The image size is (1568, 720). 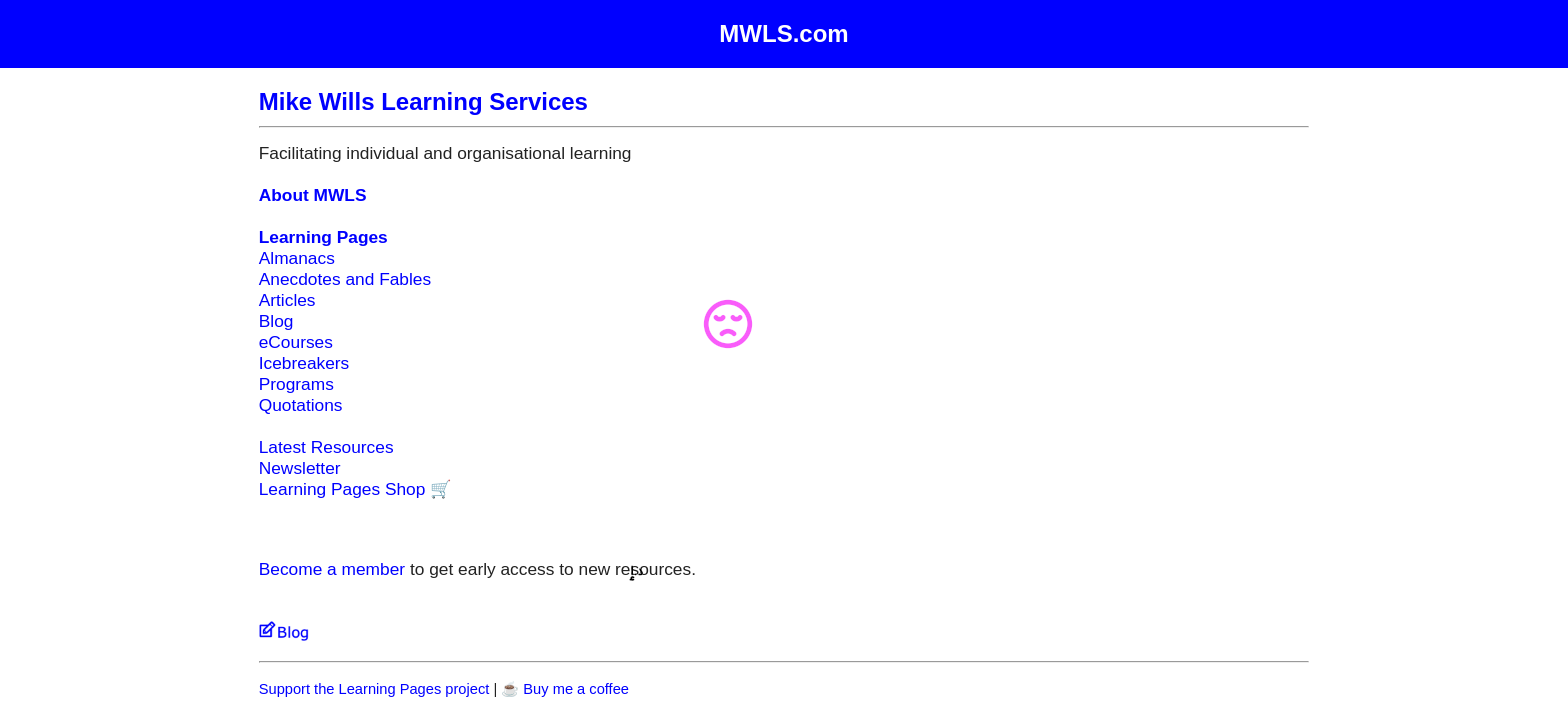 I want to click on indicate dissatisfaction or negative feedback, so click(x=728, y=324).